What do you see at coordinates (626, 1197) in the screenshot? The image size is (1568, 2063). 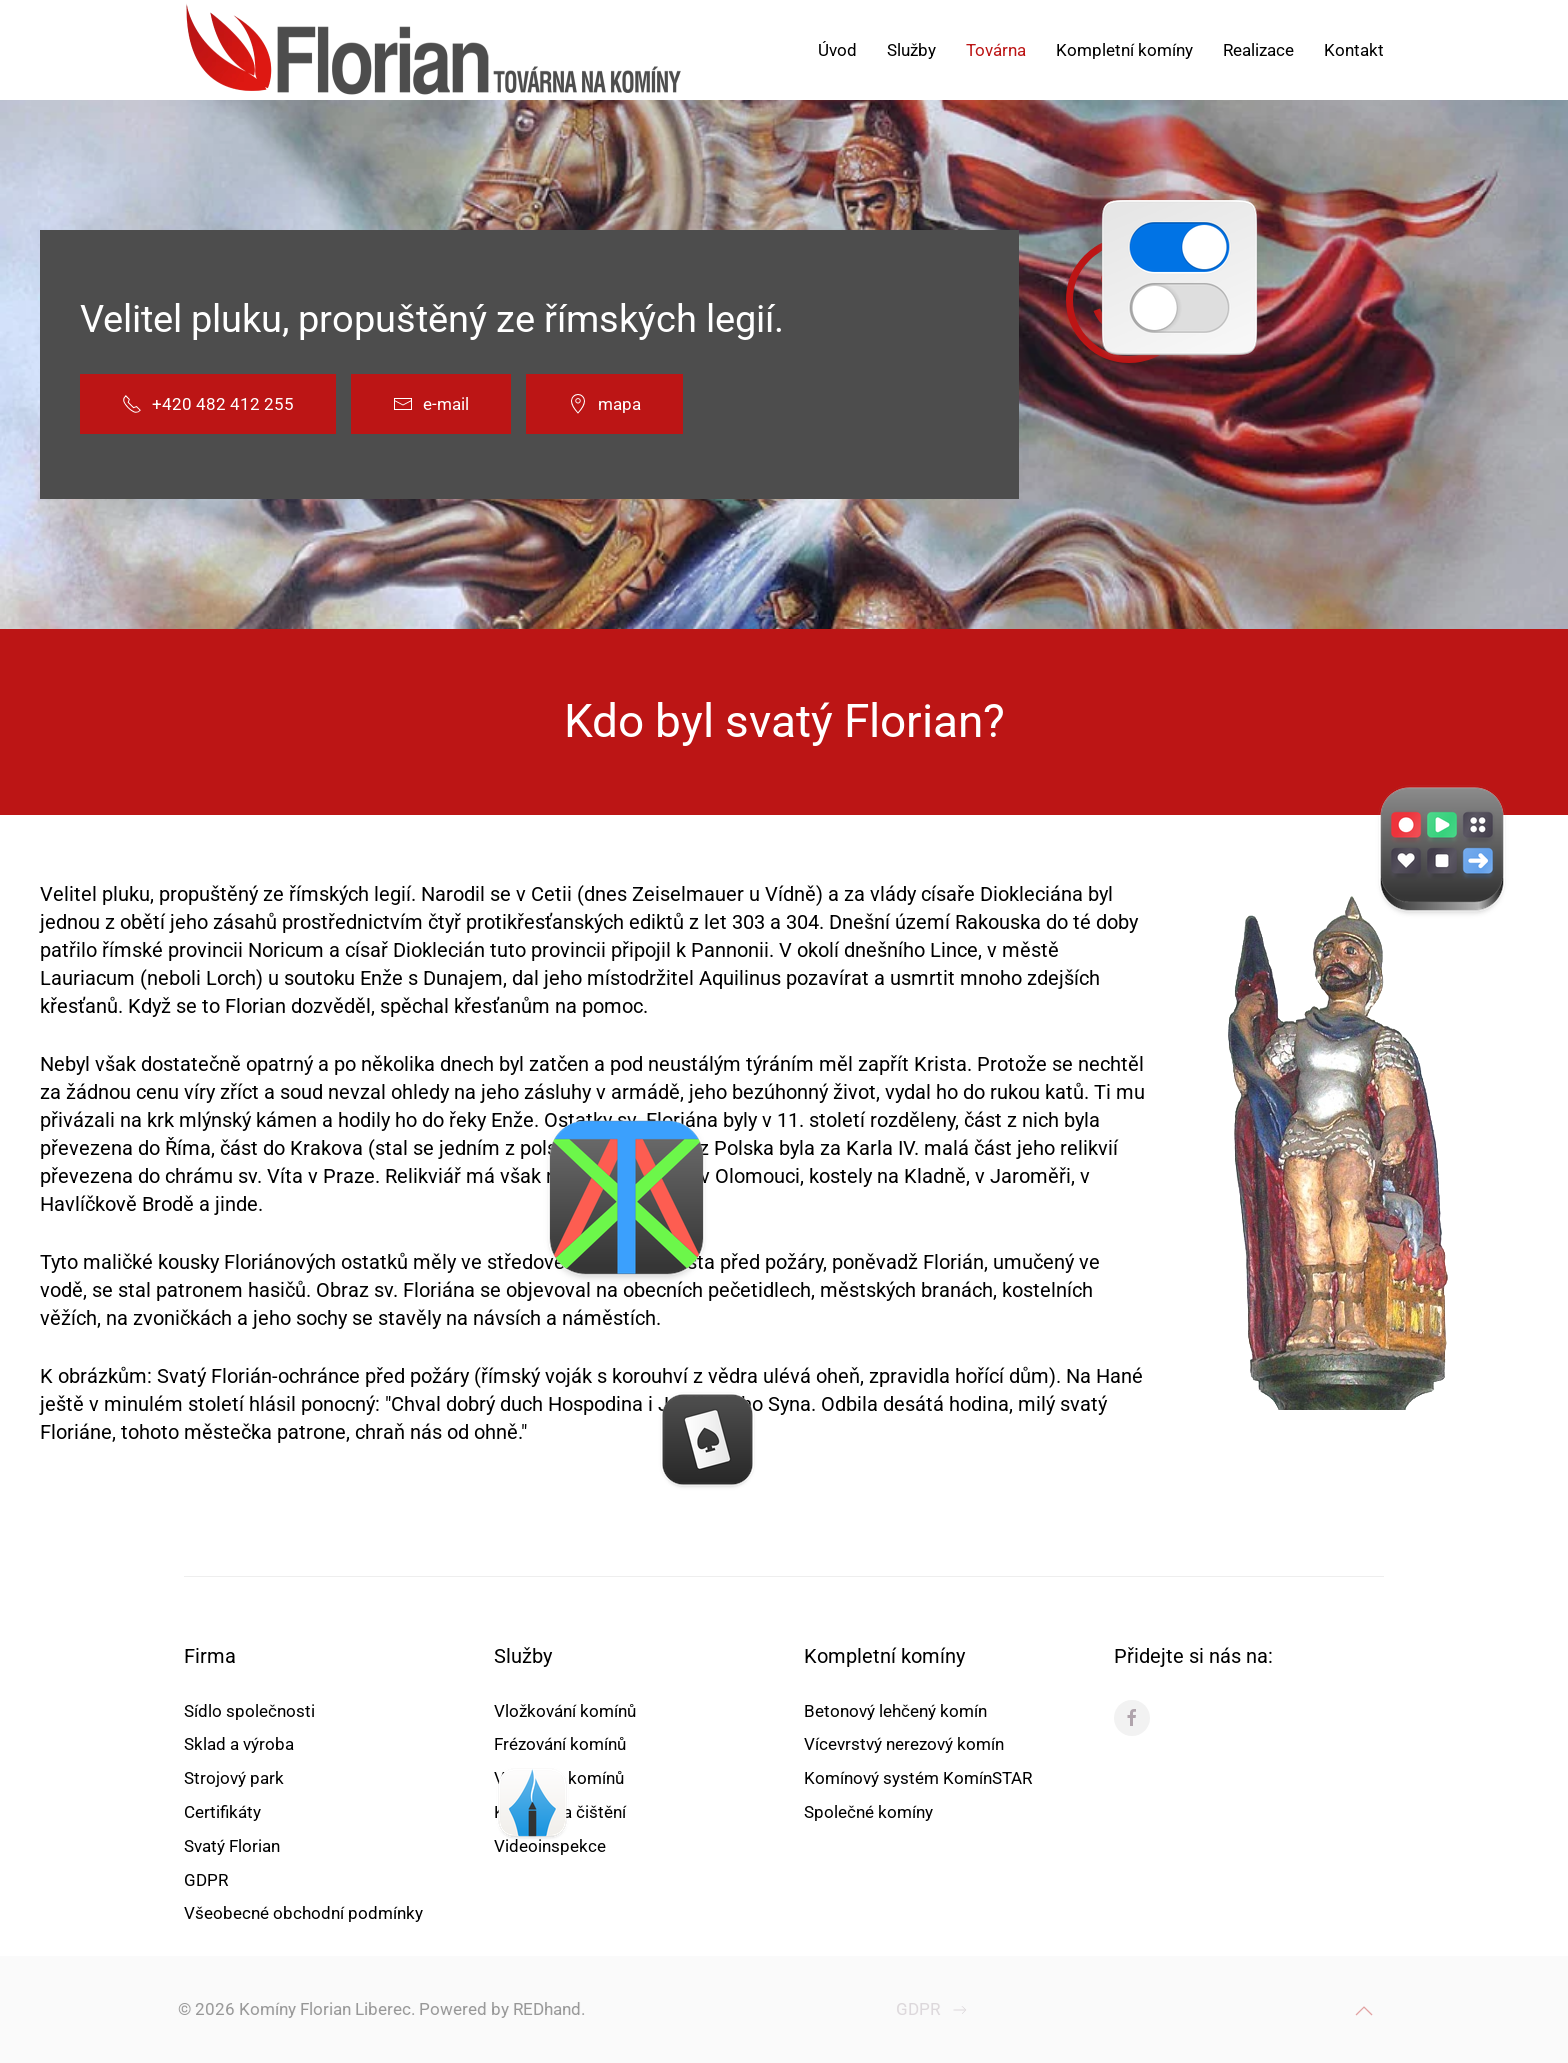 I see `open tixati torrent client` at bounding box center [626, 1197].